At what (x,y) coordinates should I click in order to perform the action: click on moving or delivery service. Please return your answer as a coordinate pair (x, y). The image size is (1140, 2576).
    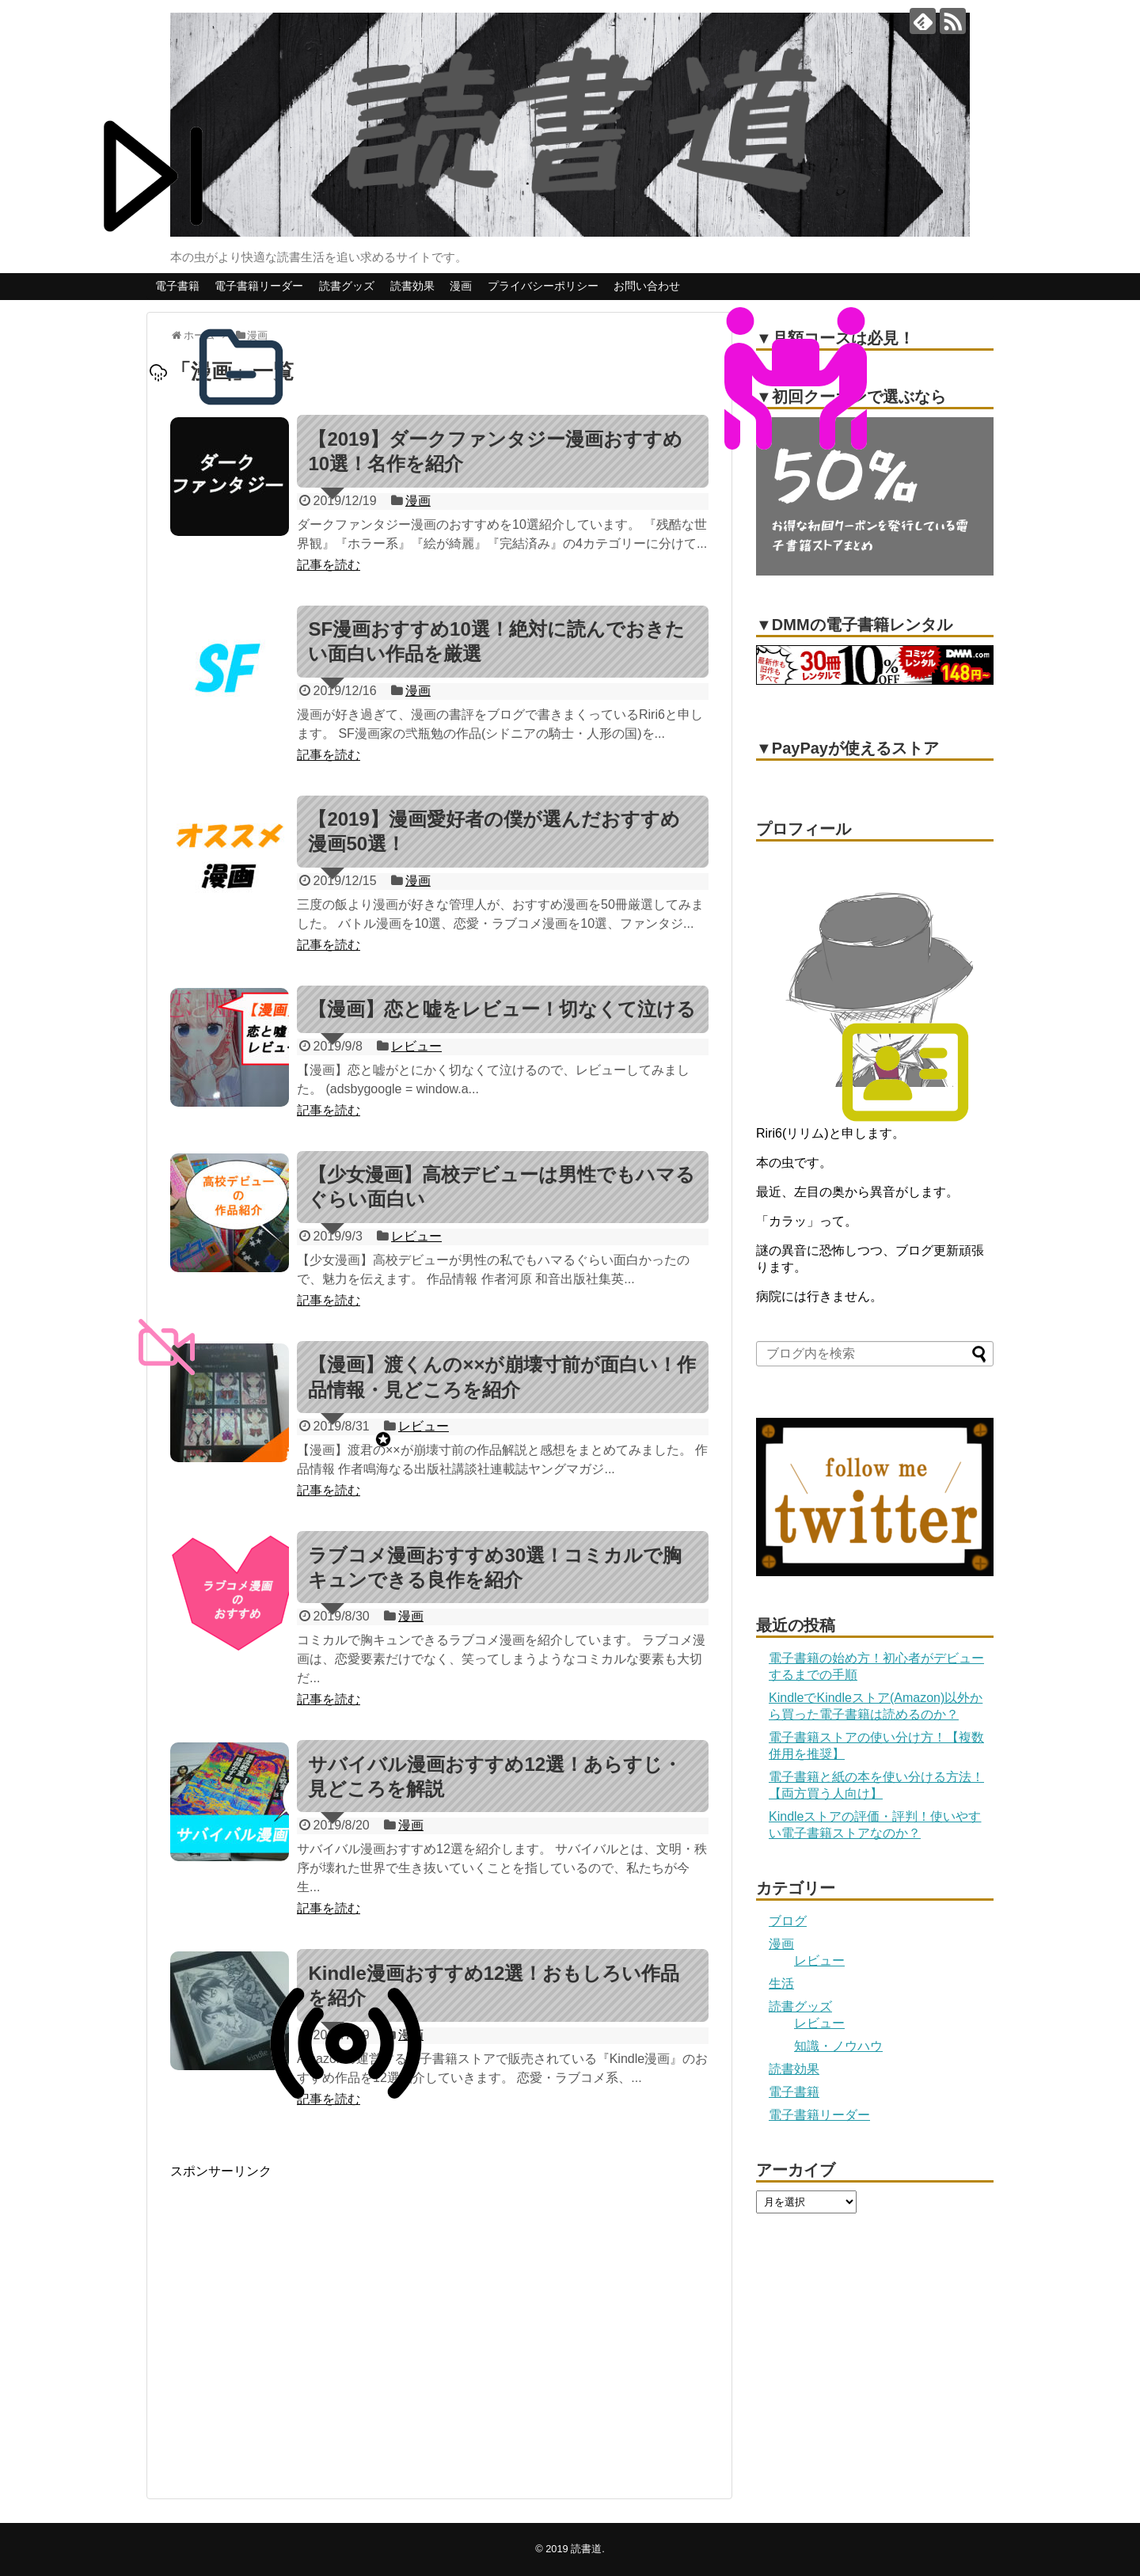
    Looking at the image, I should click on (796, 378).